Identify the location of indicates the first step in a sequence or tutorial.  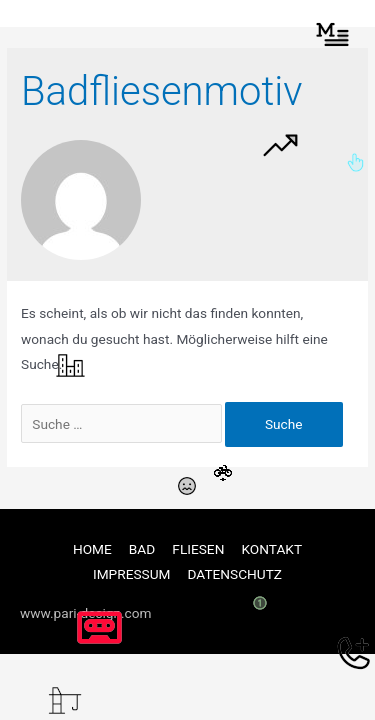
(260, 603).